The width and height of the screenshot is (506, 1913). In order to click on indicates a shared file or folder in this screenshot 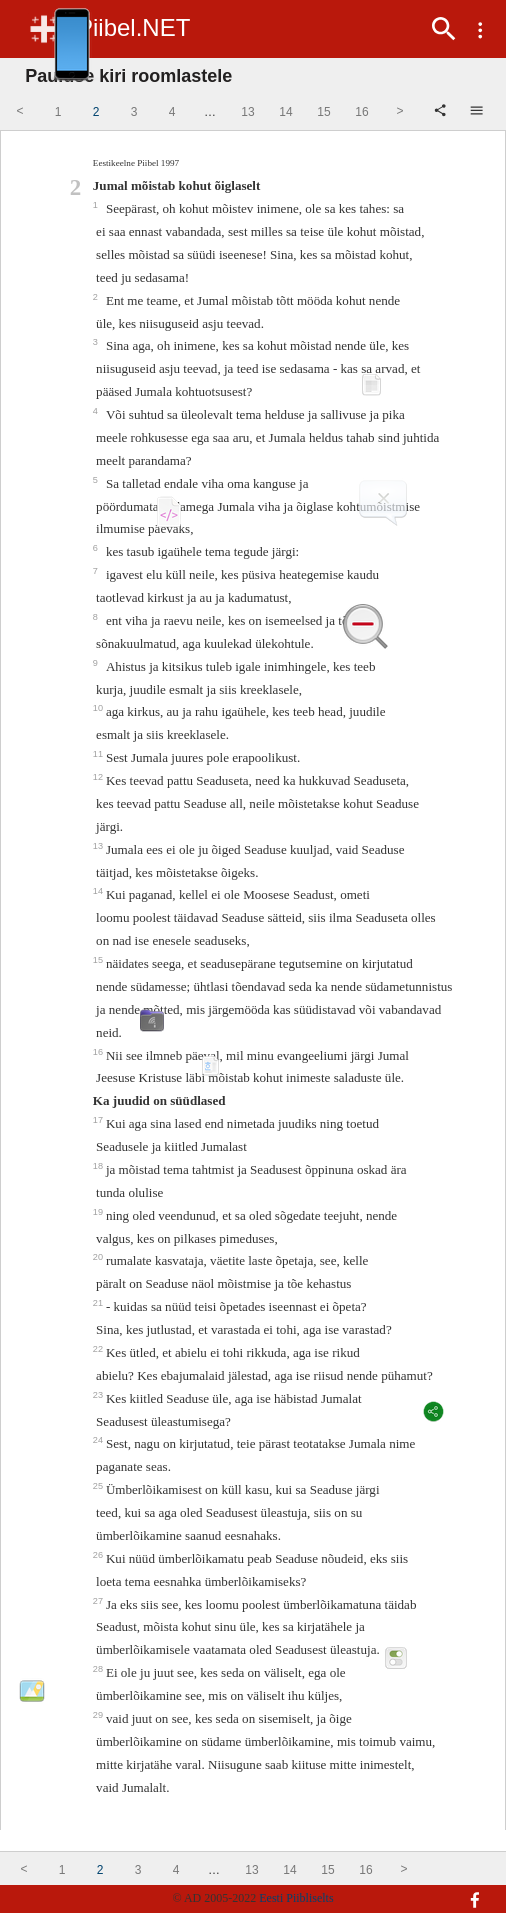, I will do `click(433, 1411)`.